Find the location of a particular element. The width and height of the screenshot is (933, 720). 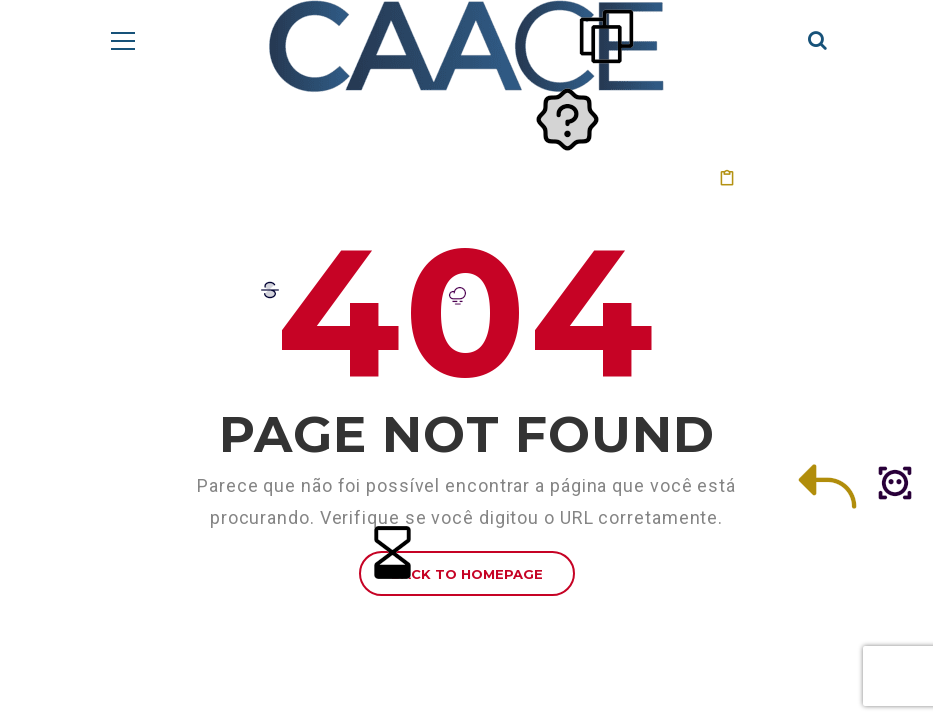

view a collection of items is located at coordinates (606, 36).